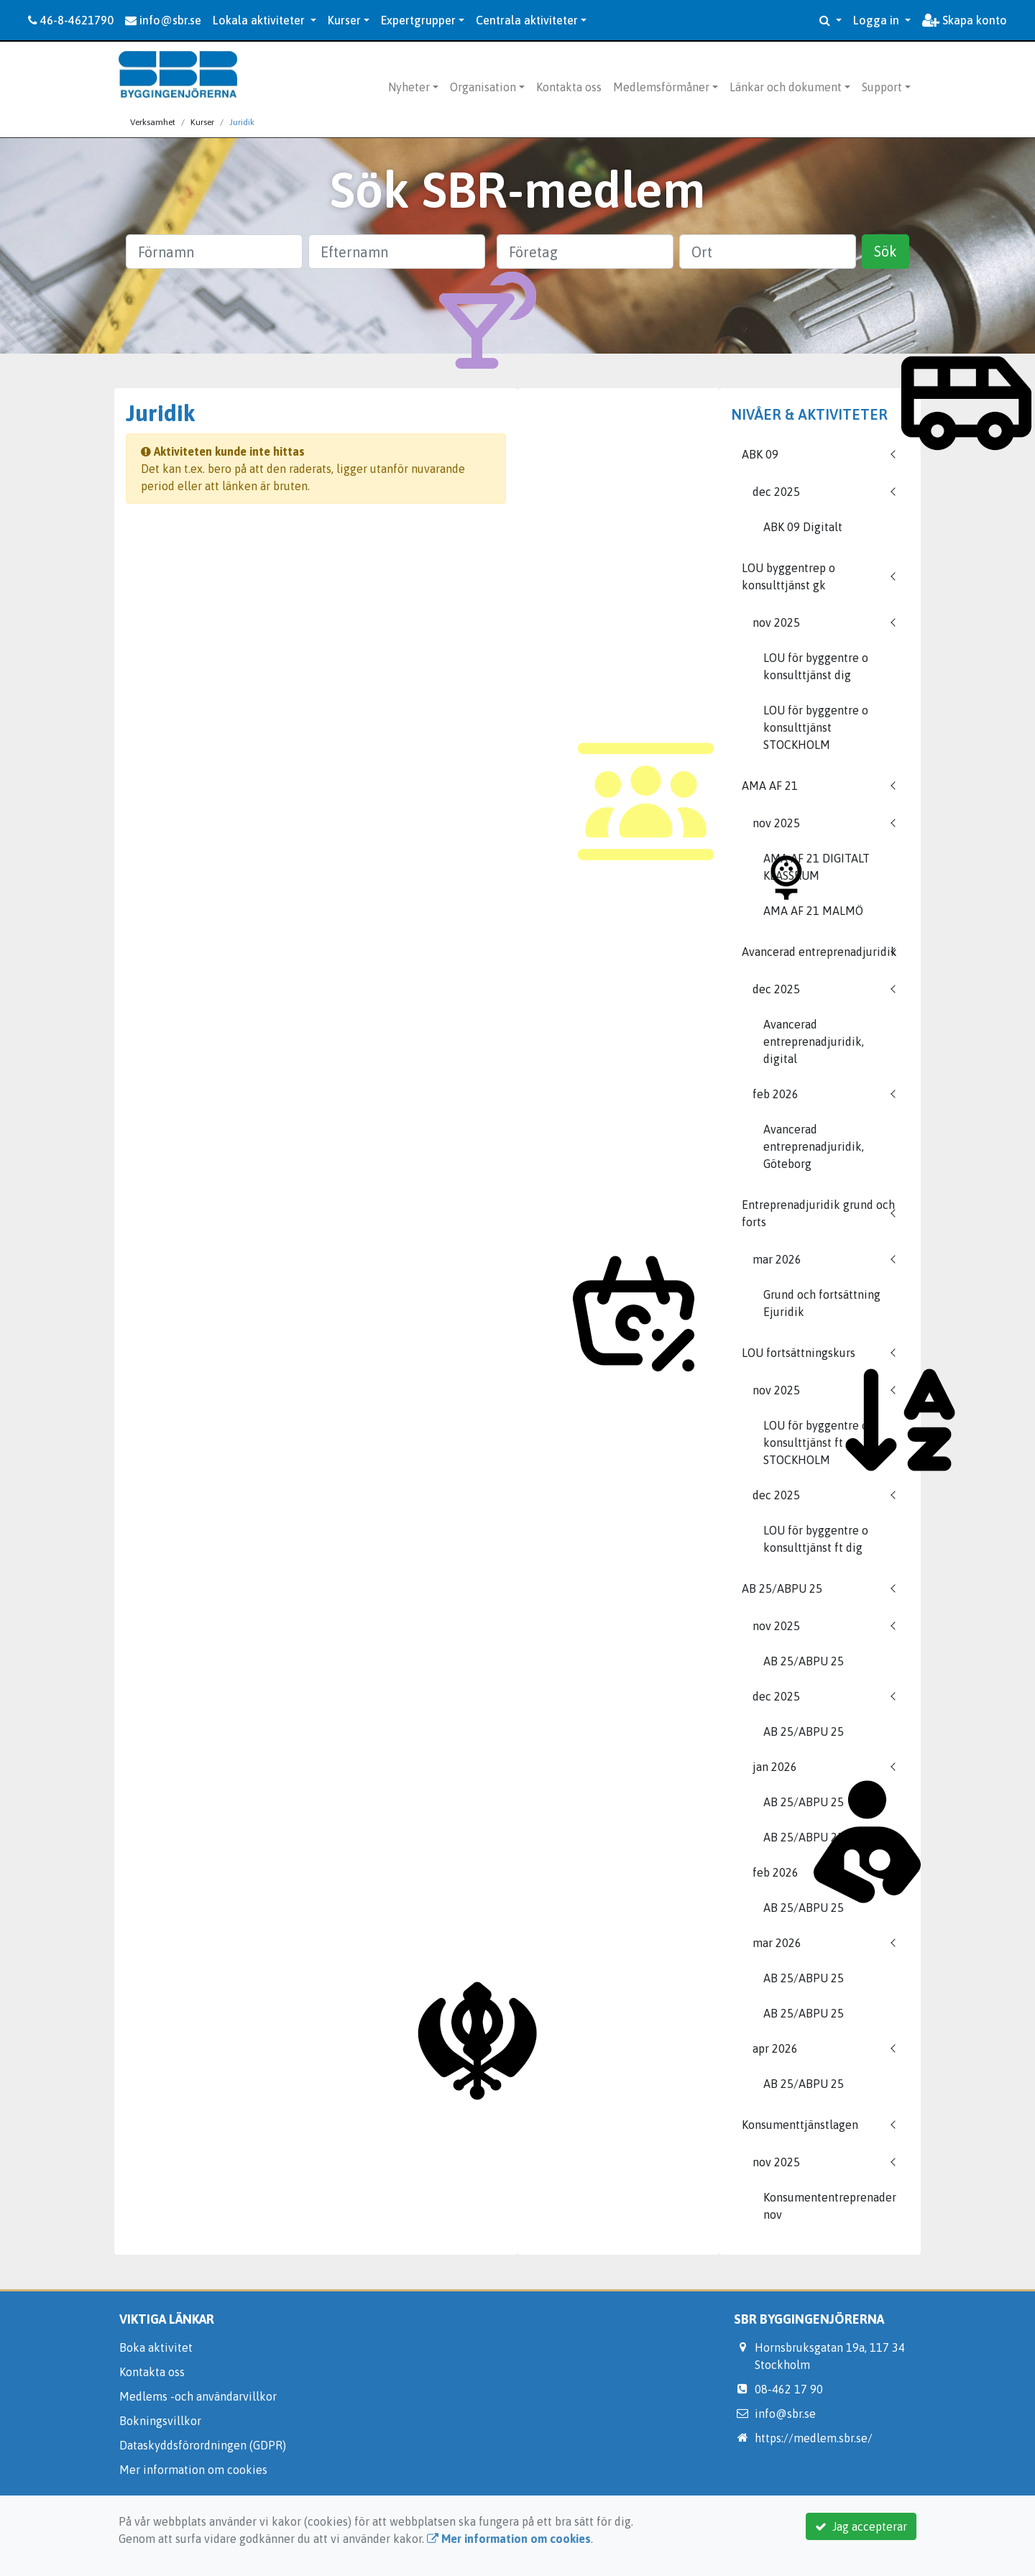 This screenshot has height=2576, width=1035. Describe the element at coordinates (633, 1310) in the screenshot. I see `view discounted items in your basket` at that location.